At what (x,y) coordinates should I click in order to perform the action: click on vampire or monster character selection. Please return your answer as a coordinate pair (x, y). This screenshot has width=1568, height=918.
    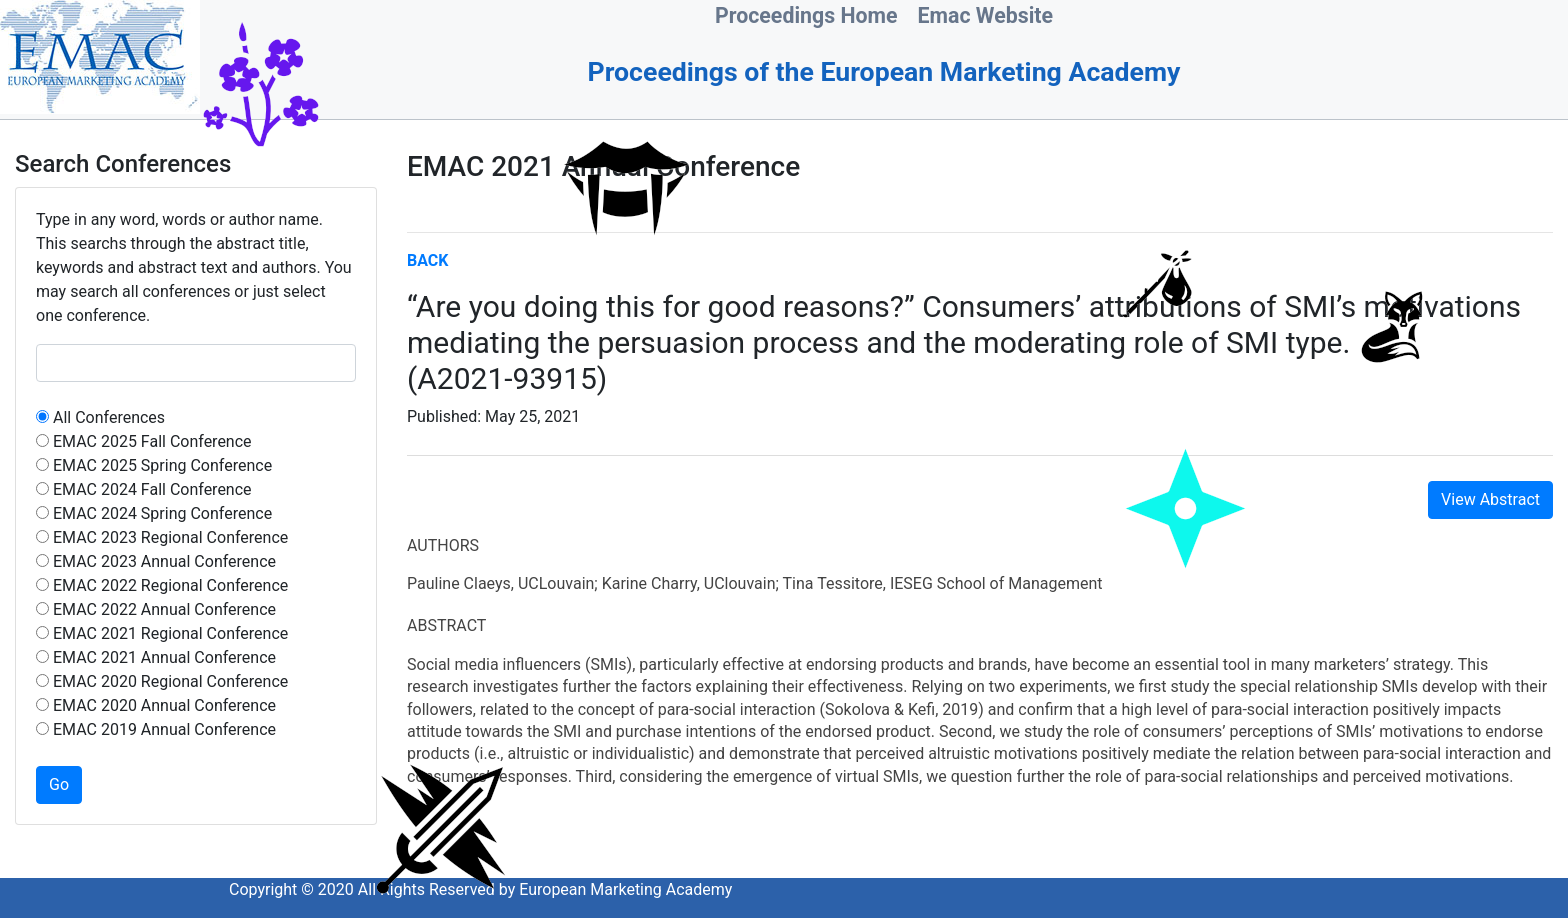
    Looking at the image, I should click on (627, 184).